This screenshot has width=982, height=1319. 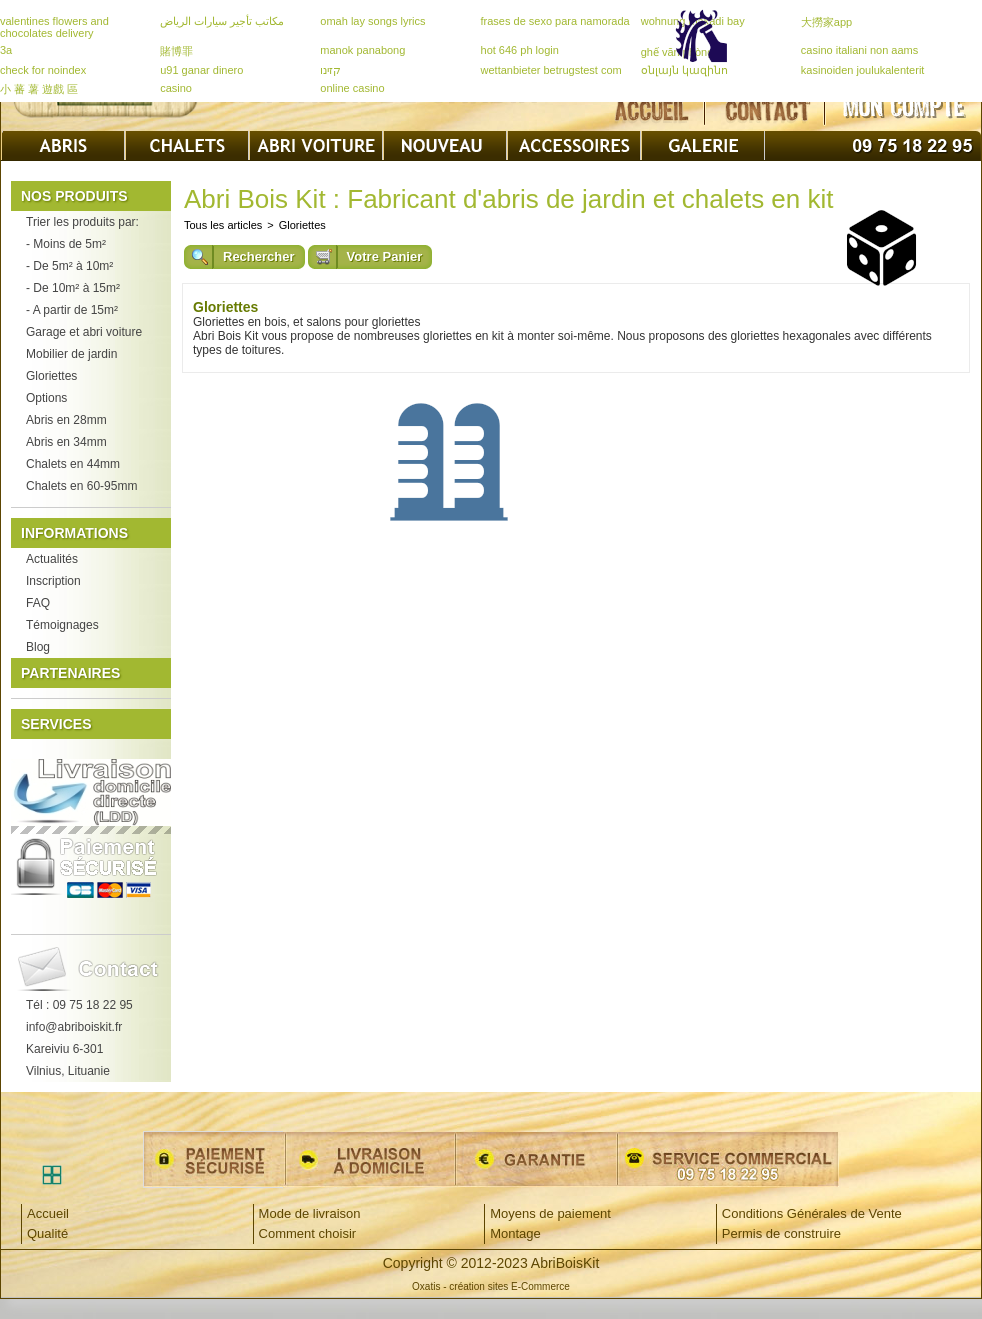 What do you see at coordinates (881, 248) in the screenshot?
I see `roll the dice or randomize` at bounding box center [881, 248].